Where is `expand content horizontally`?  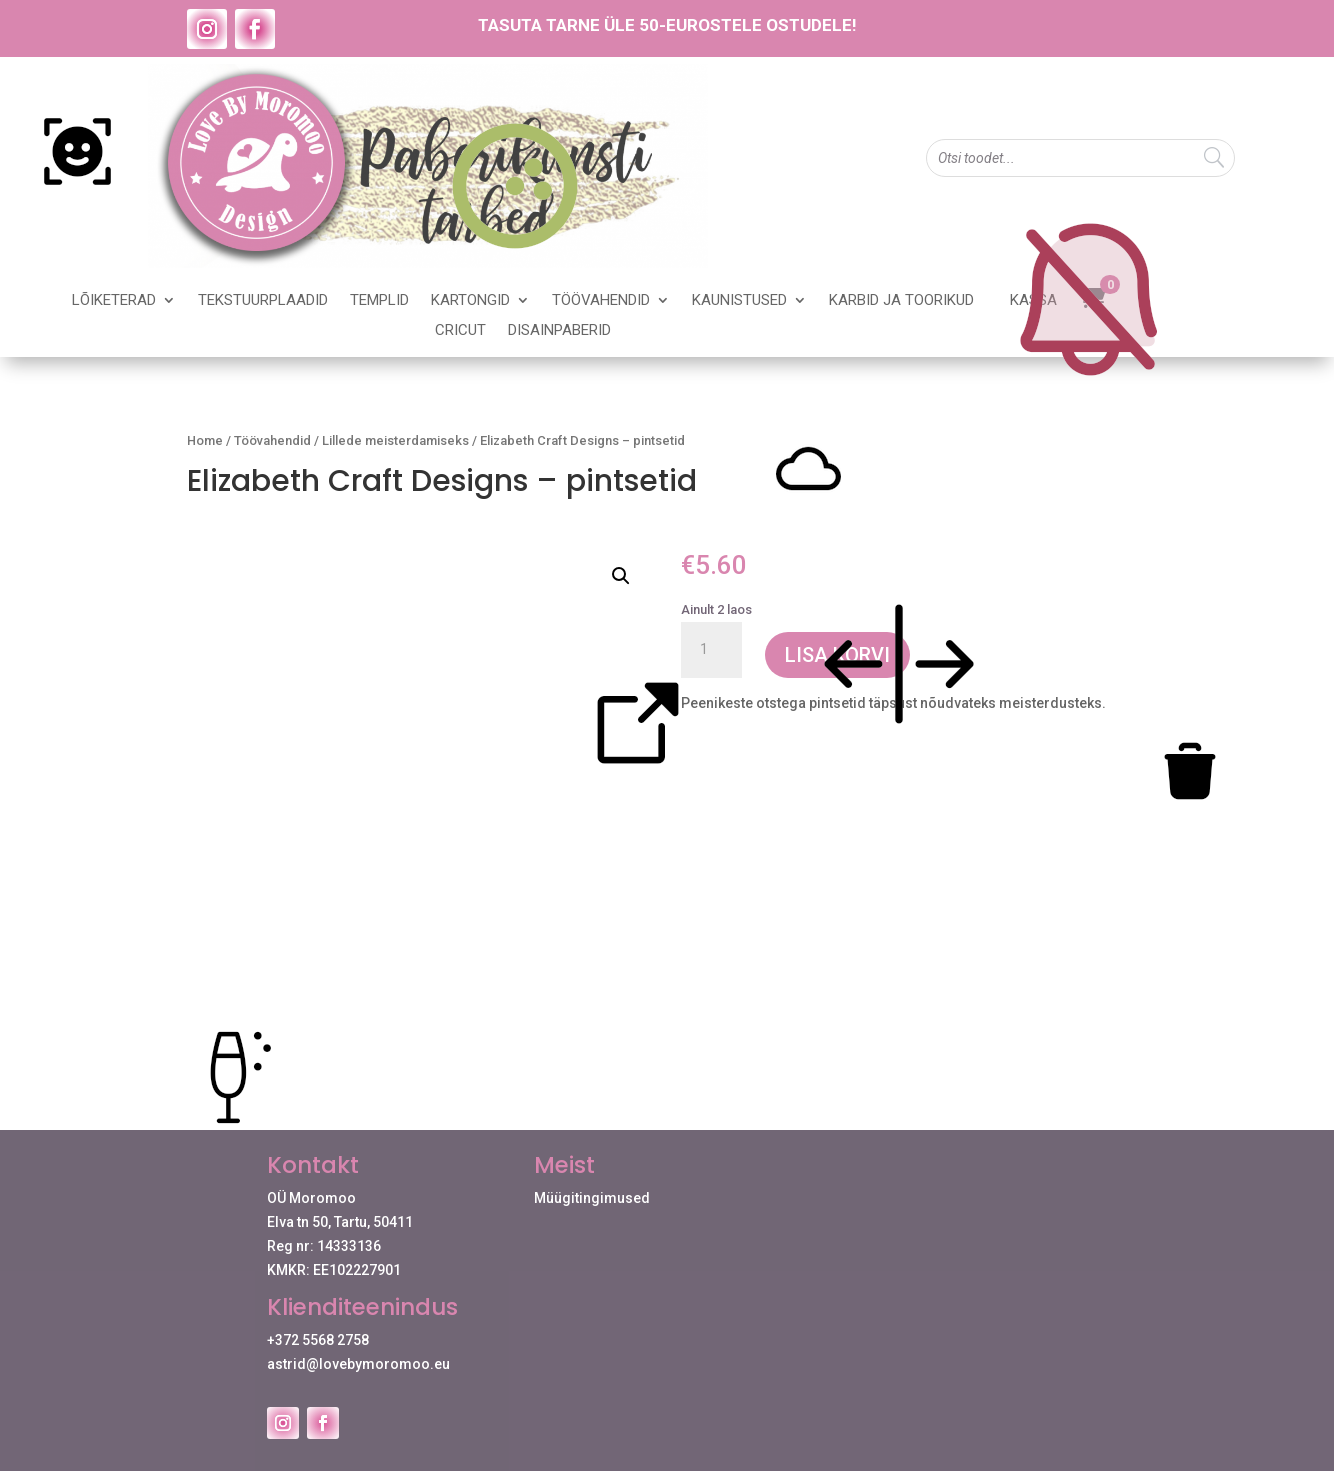
expand content horizontally is located at coordinates (899, 664).